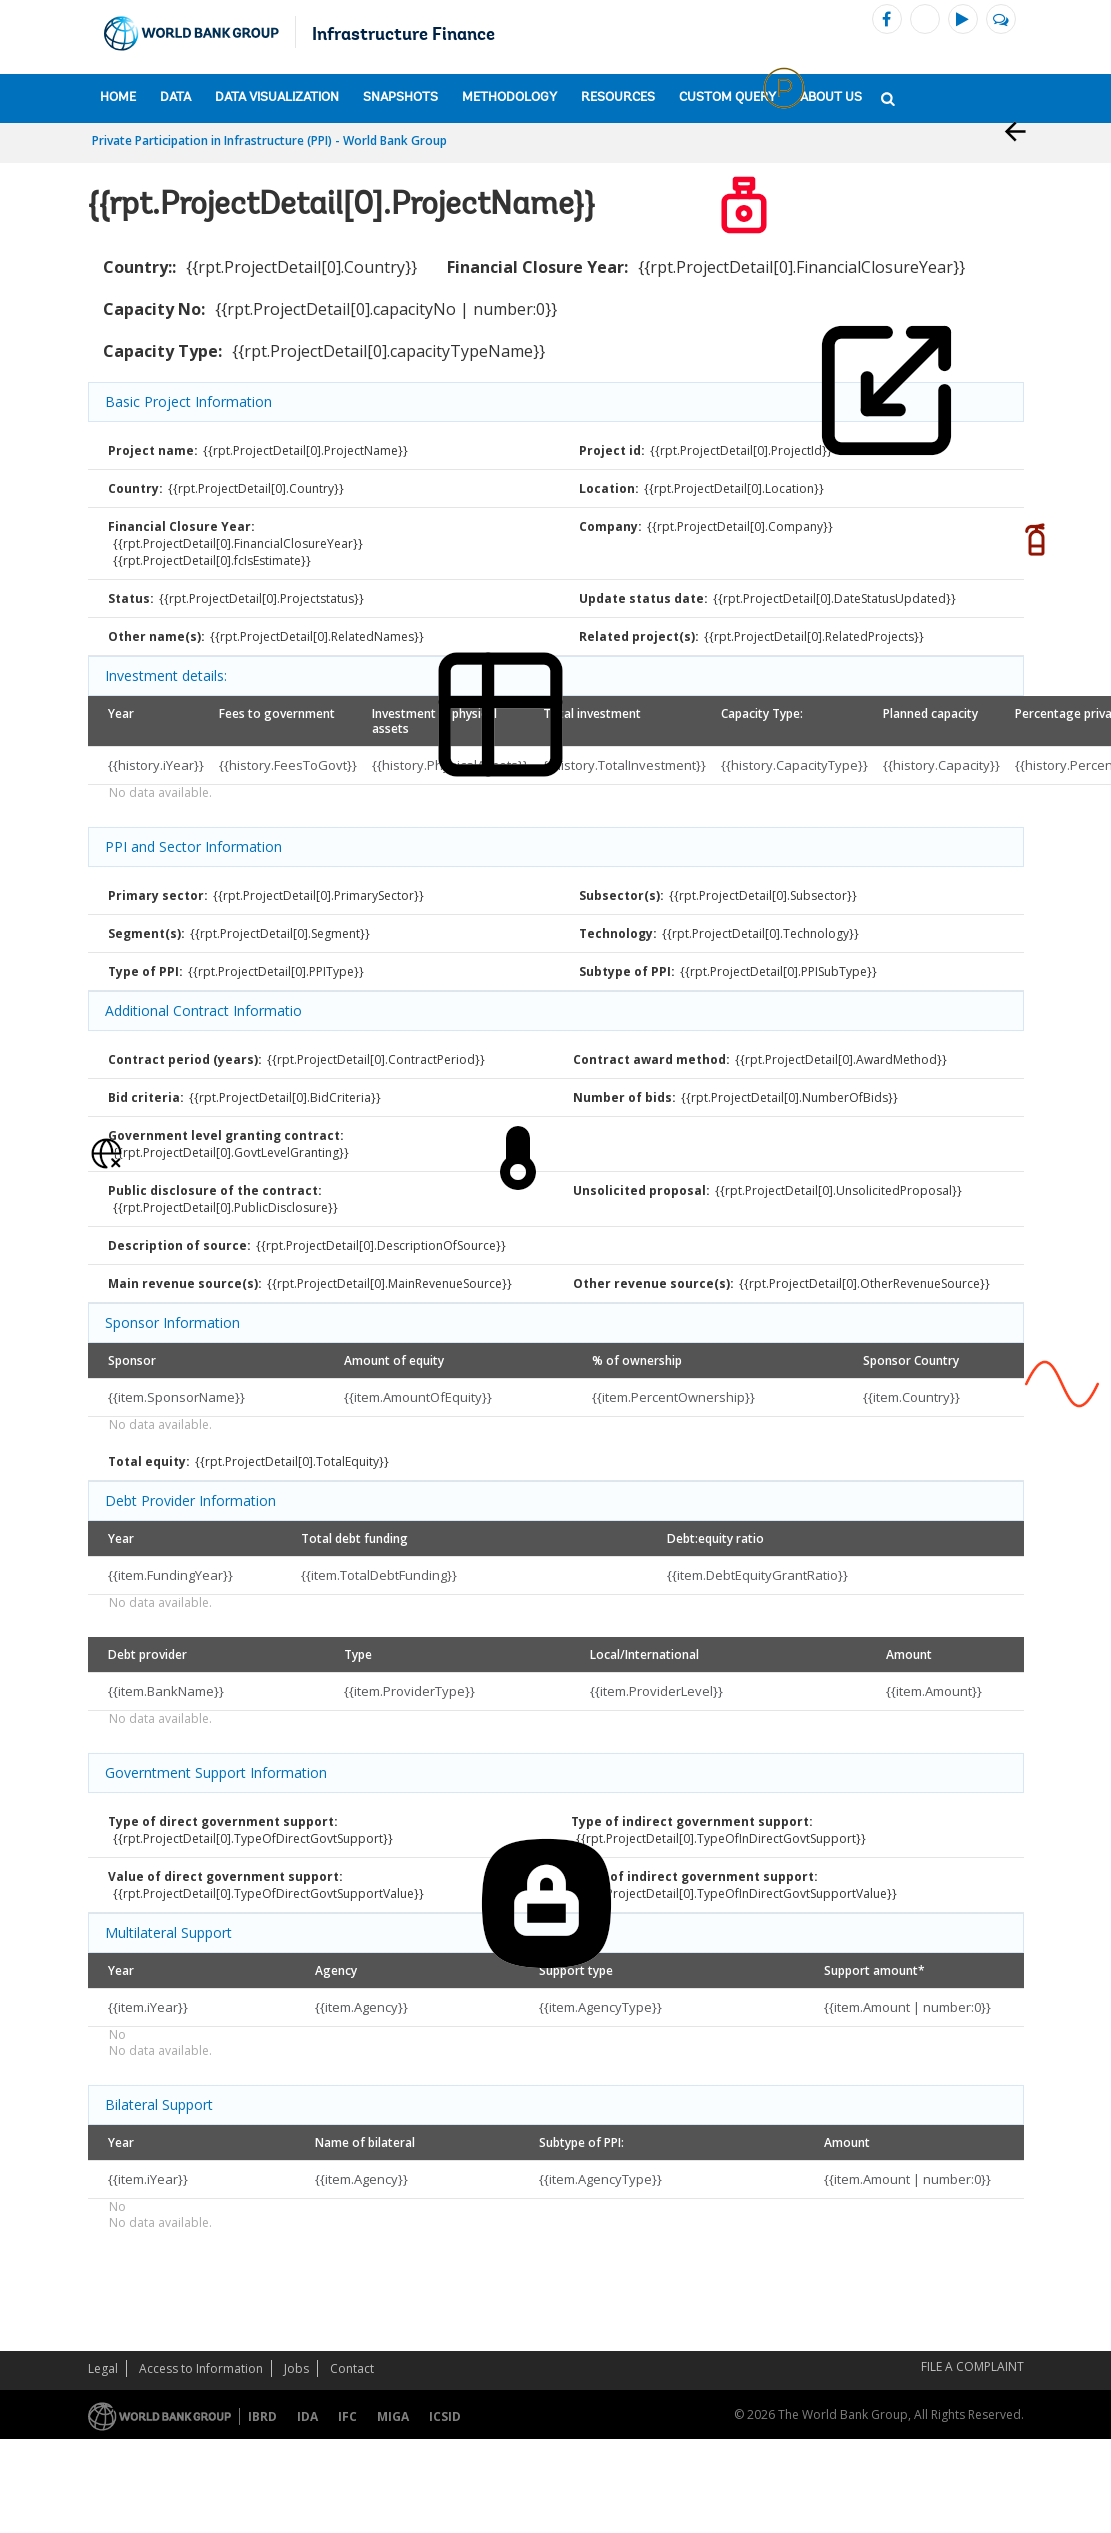  I want to click on no internet connection, so click(106, 1153).